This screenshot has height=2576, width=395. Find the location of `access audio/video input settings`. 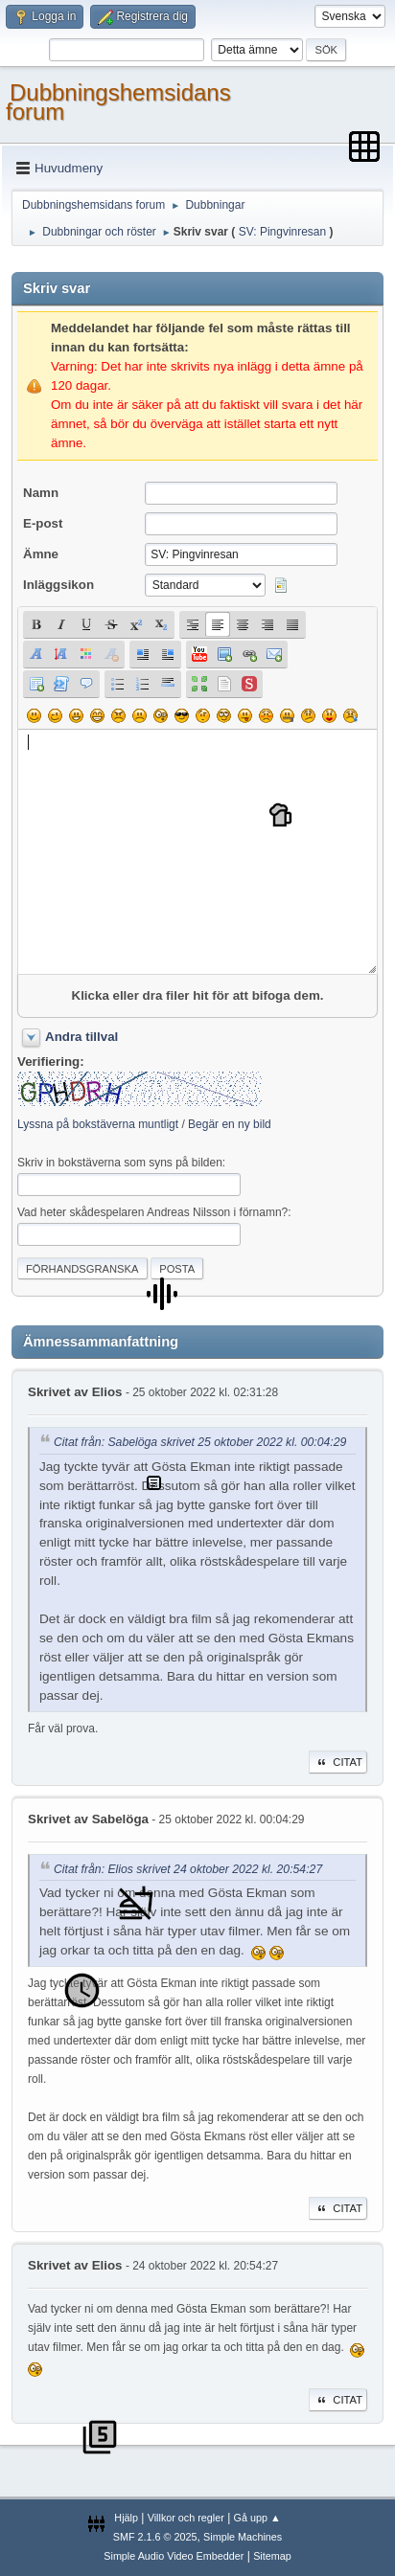

access audio/video input settings is located at coordinates (96, 2523).